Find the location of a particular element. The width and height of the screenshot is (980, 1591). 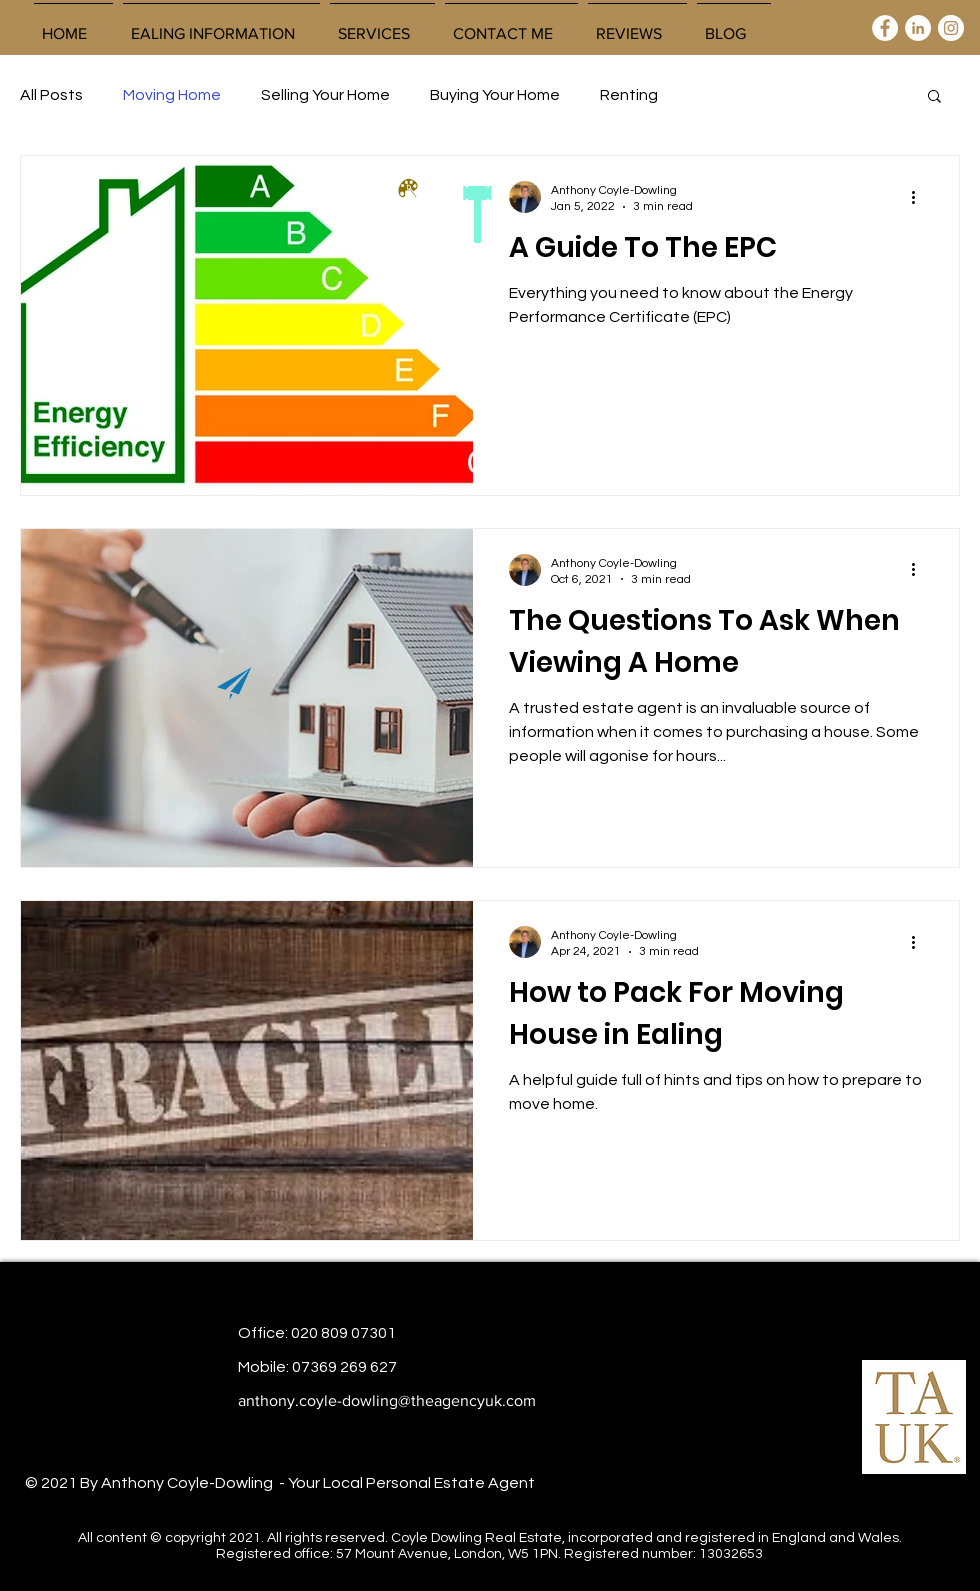

activate trample ability in a card game is located at coordinates (477, 214).